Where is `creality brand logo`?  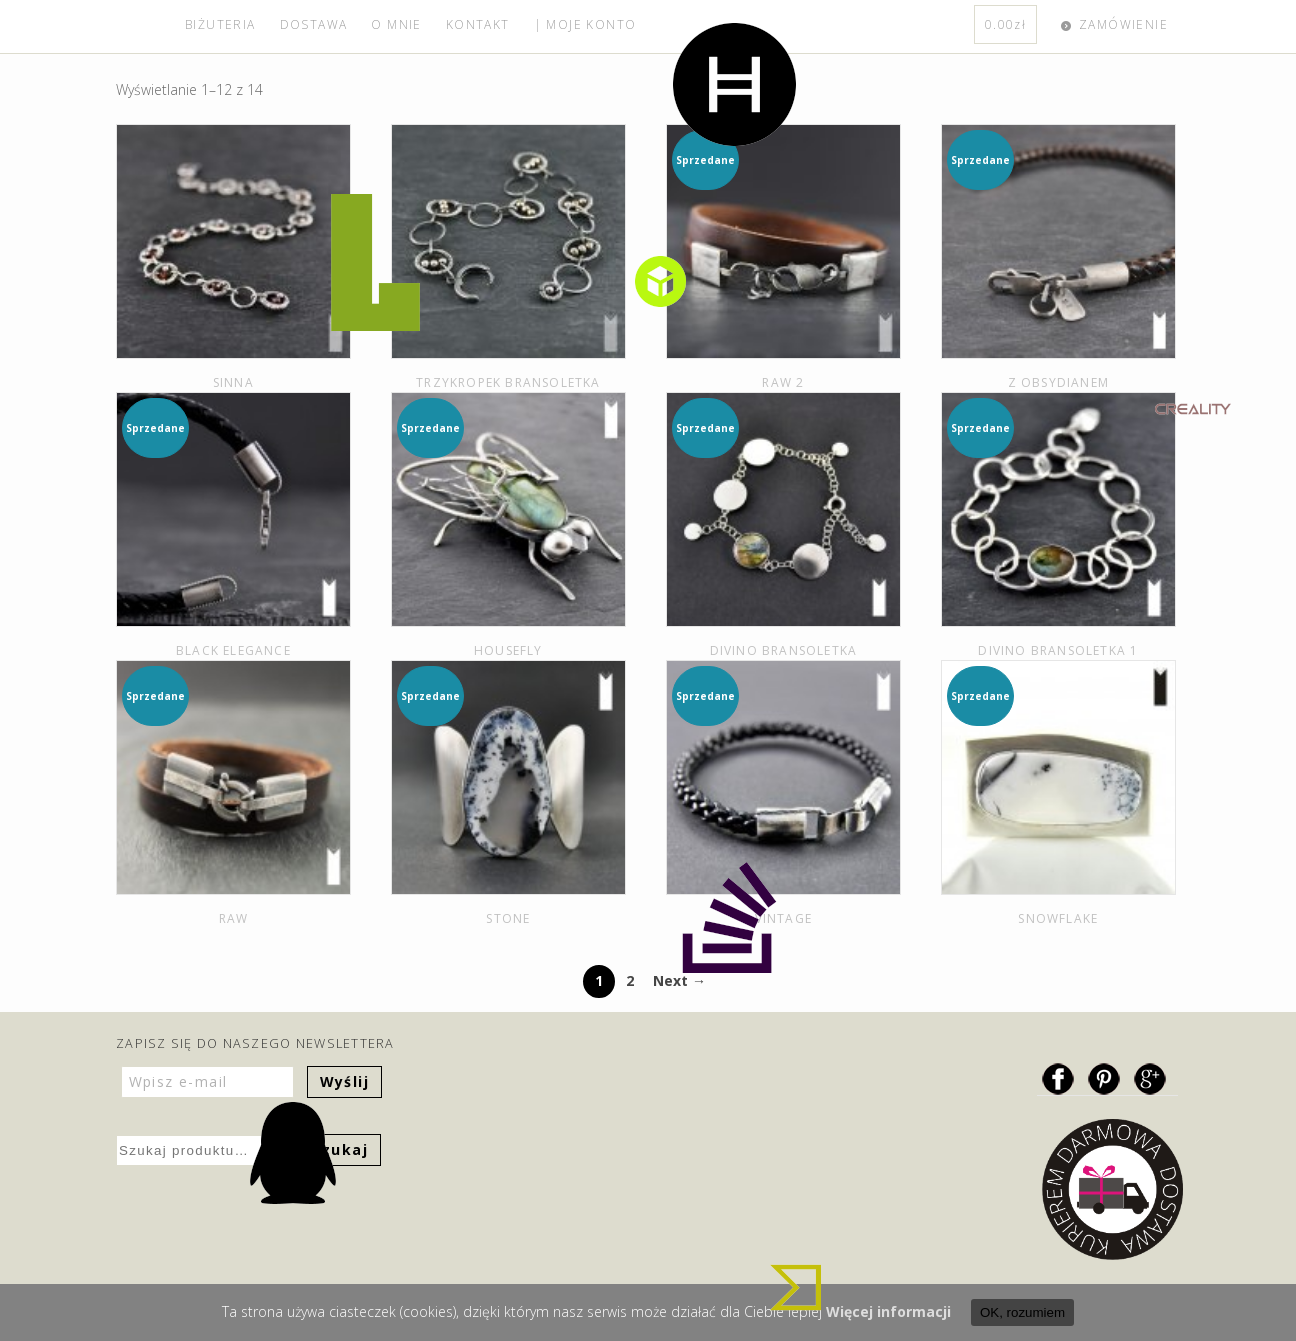 creality brand logo is located at coordinates (1193, 409).